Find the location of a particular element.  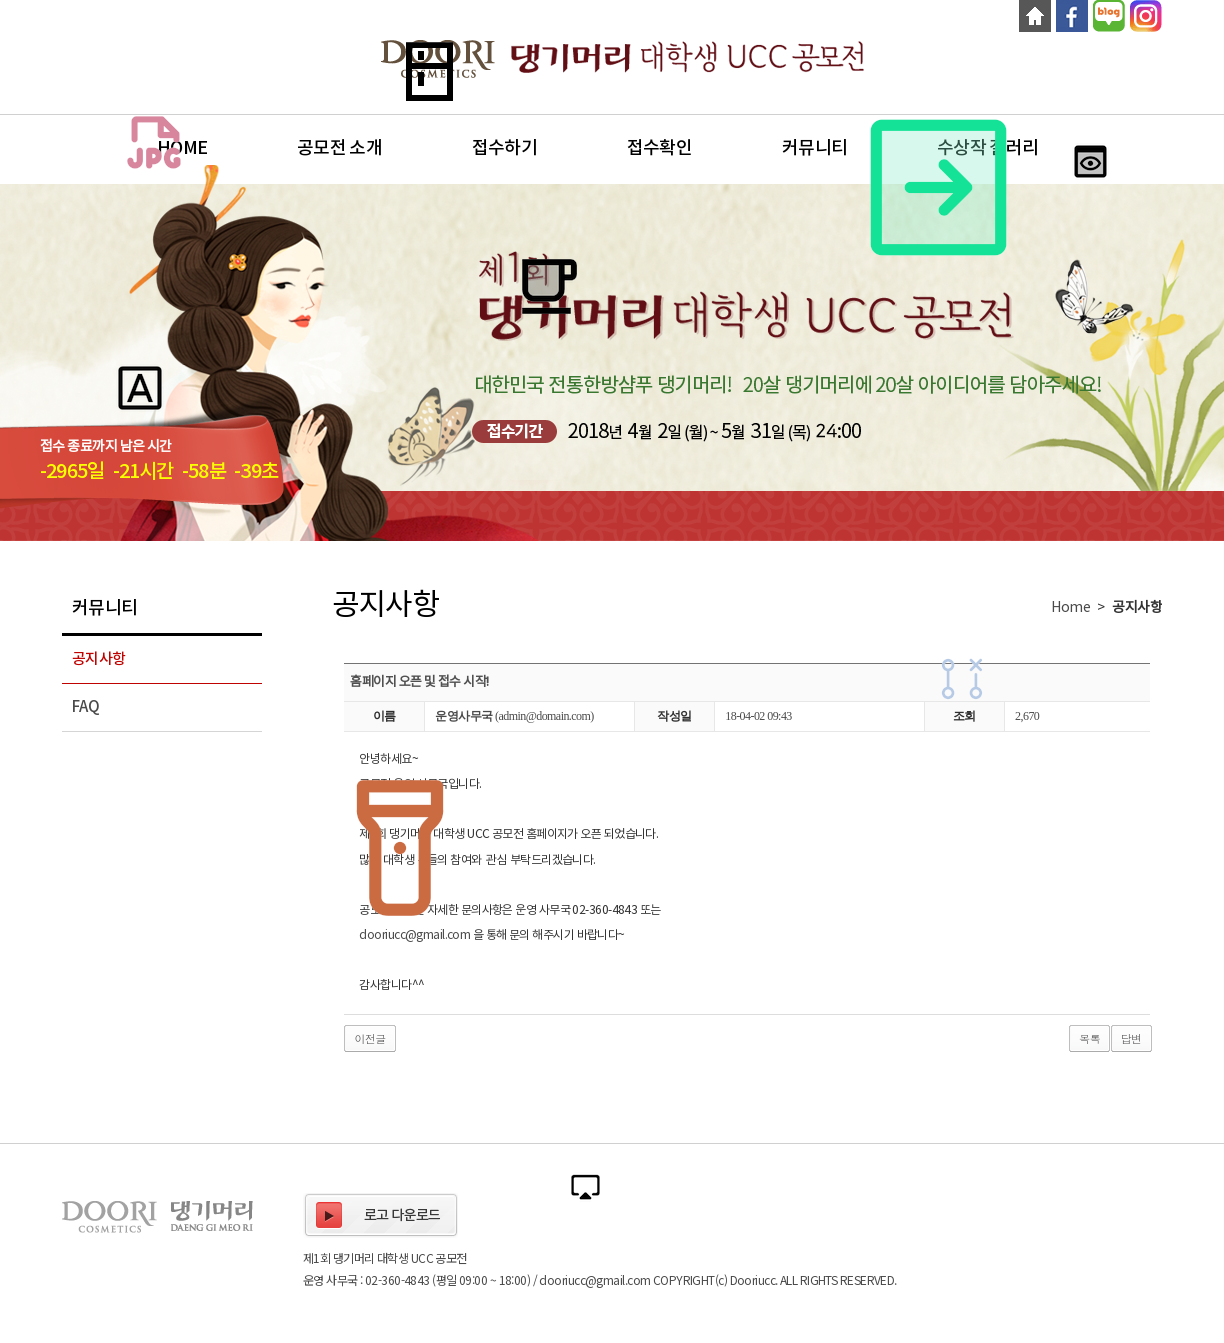

access café or coffee shop locations is located at coordinates (546, 286).